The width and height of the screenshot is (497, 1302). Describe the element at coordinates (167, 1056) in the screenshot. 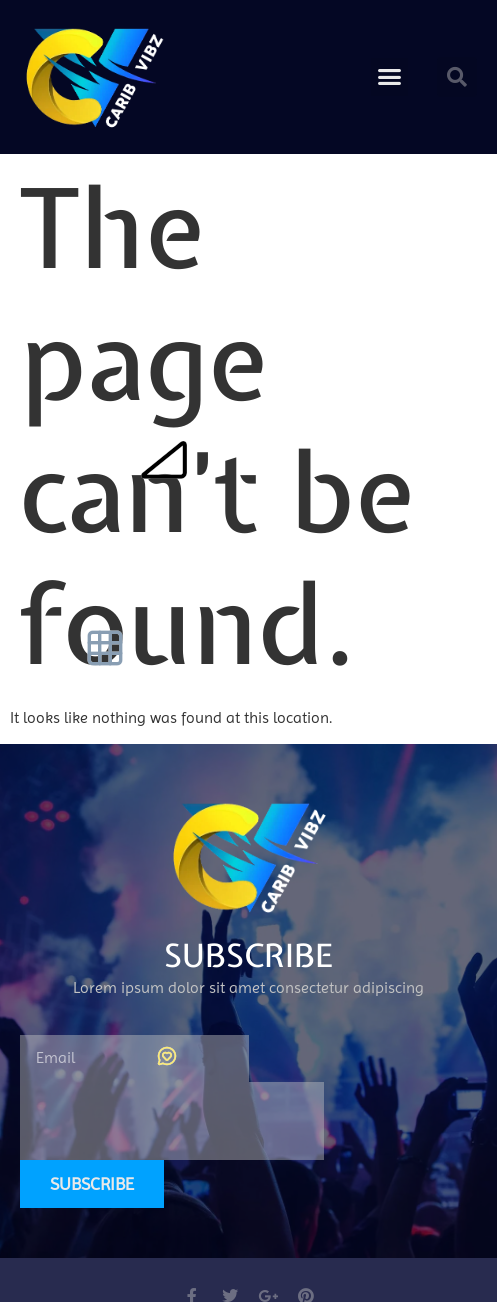

I see `send a message to favorites` at that location.